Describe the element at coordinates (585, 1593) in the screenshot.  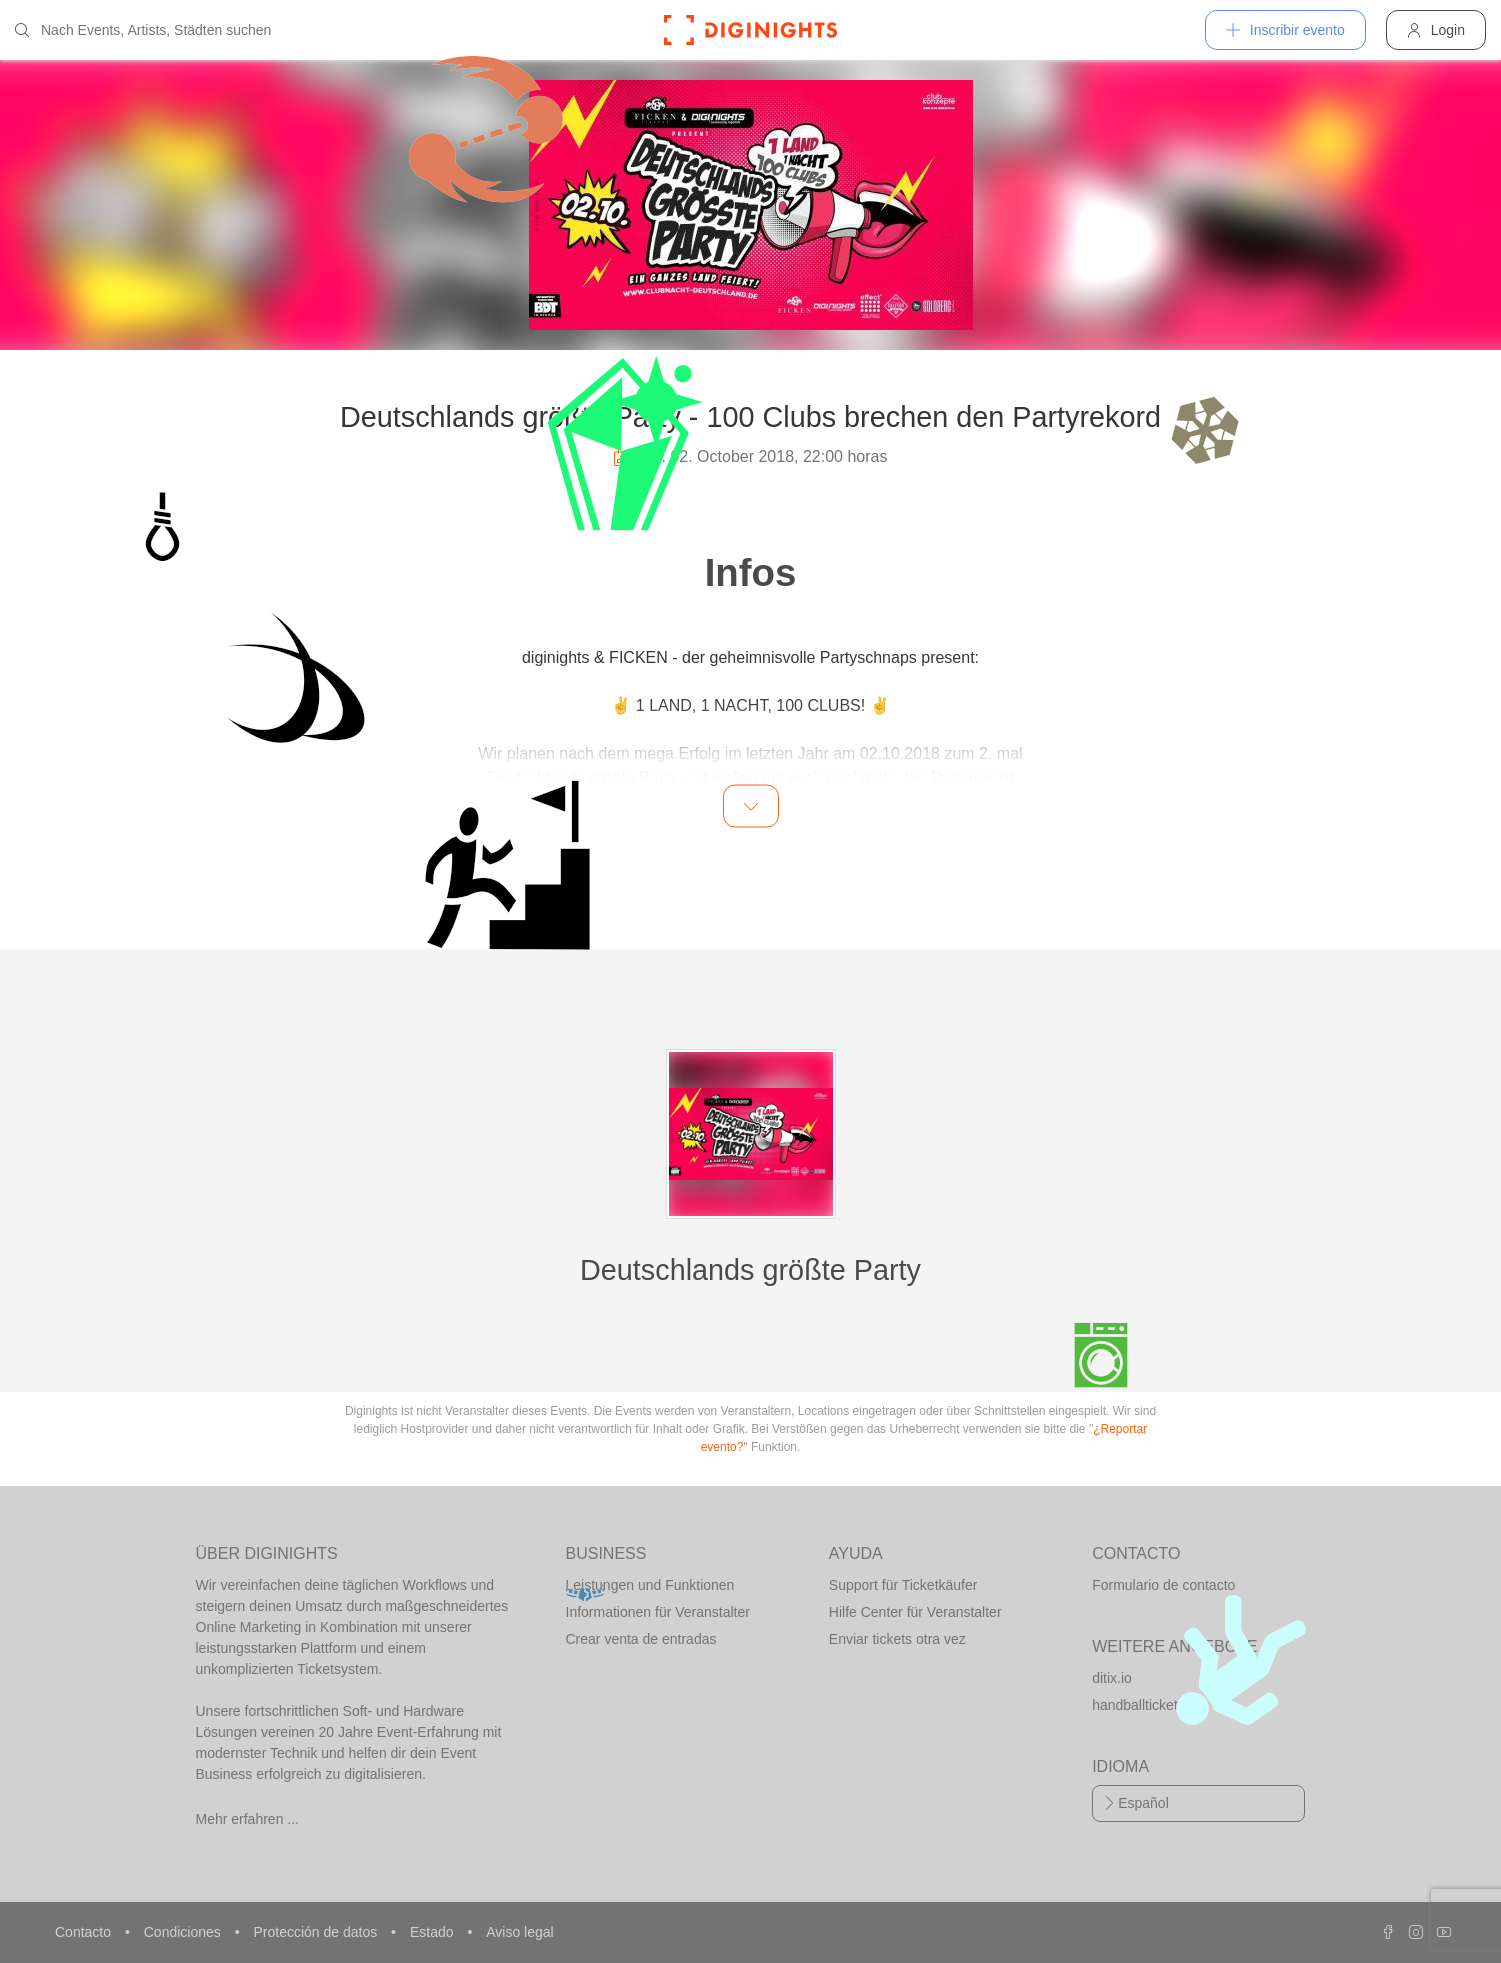
I see `equip armor belt to character` at that location.